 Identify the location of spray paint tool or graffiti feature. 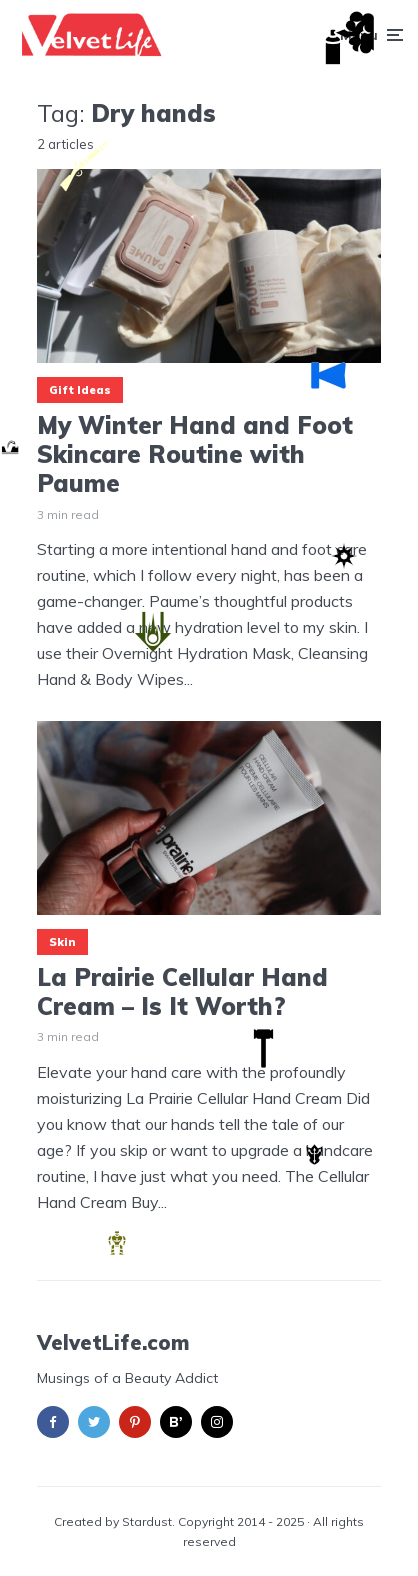
(347, 37).